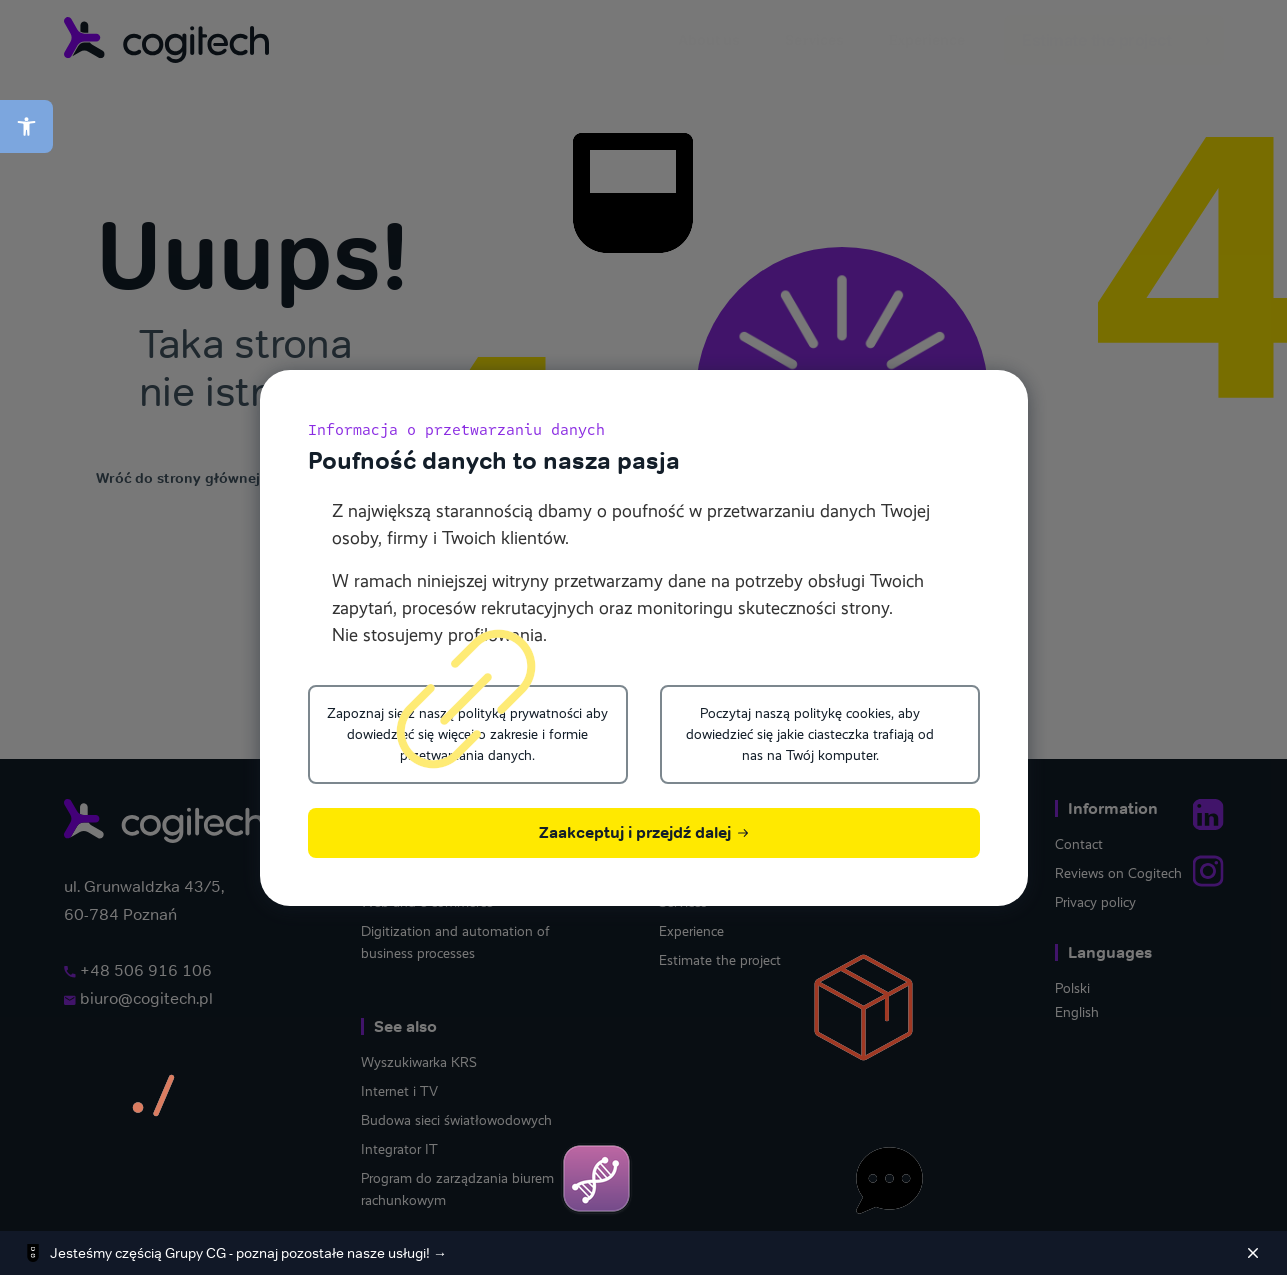  What do you see at coordinates (153, 1095) in the screenshot?
I see `indicates a relative file path reference` at bounding box center [153, 1095].